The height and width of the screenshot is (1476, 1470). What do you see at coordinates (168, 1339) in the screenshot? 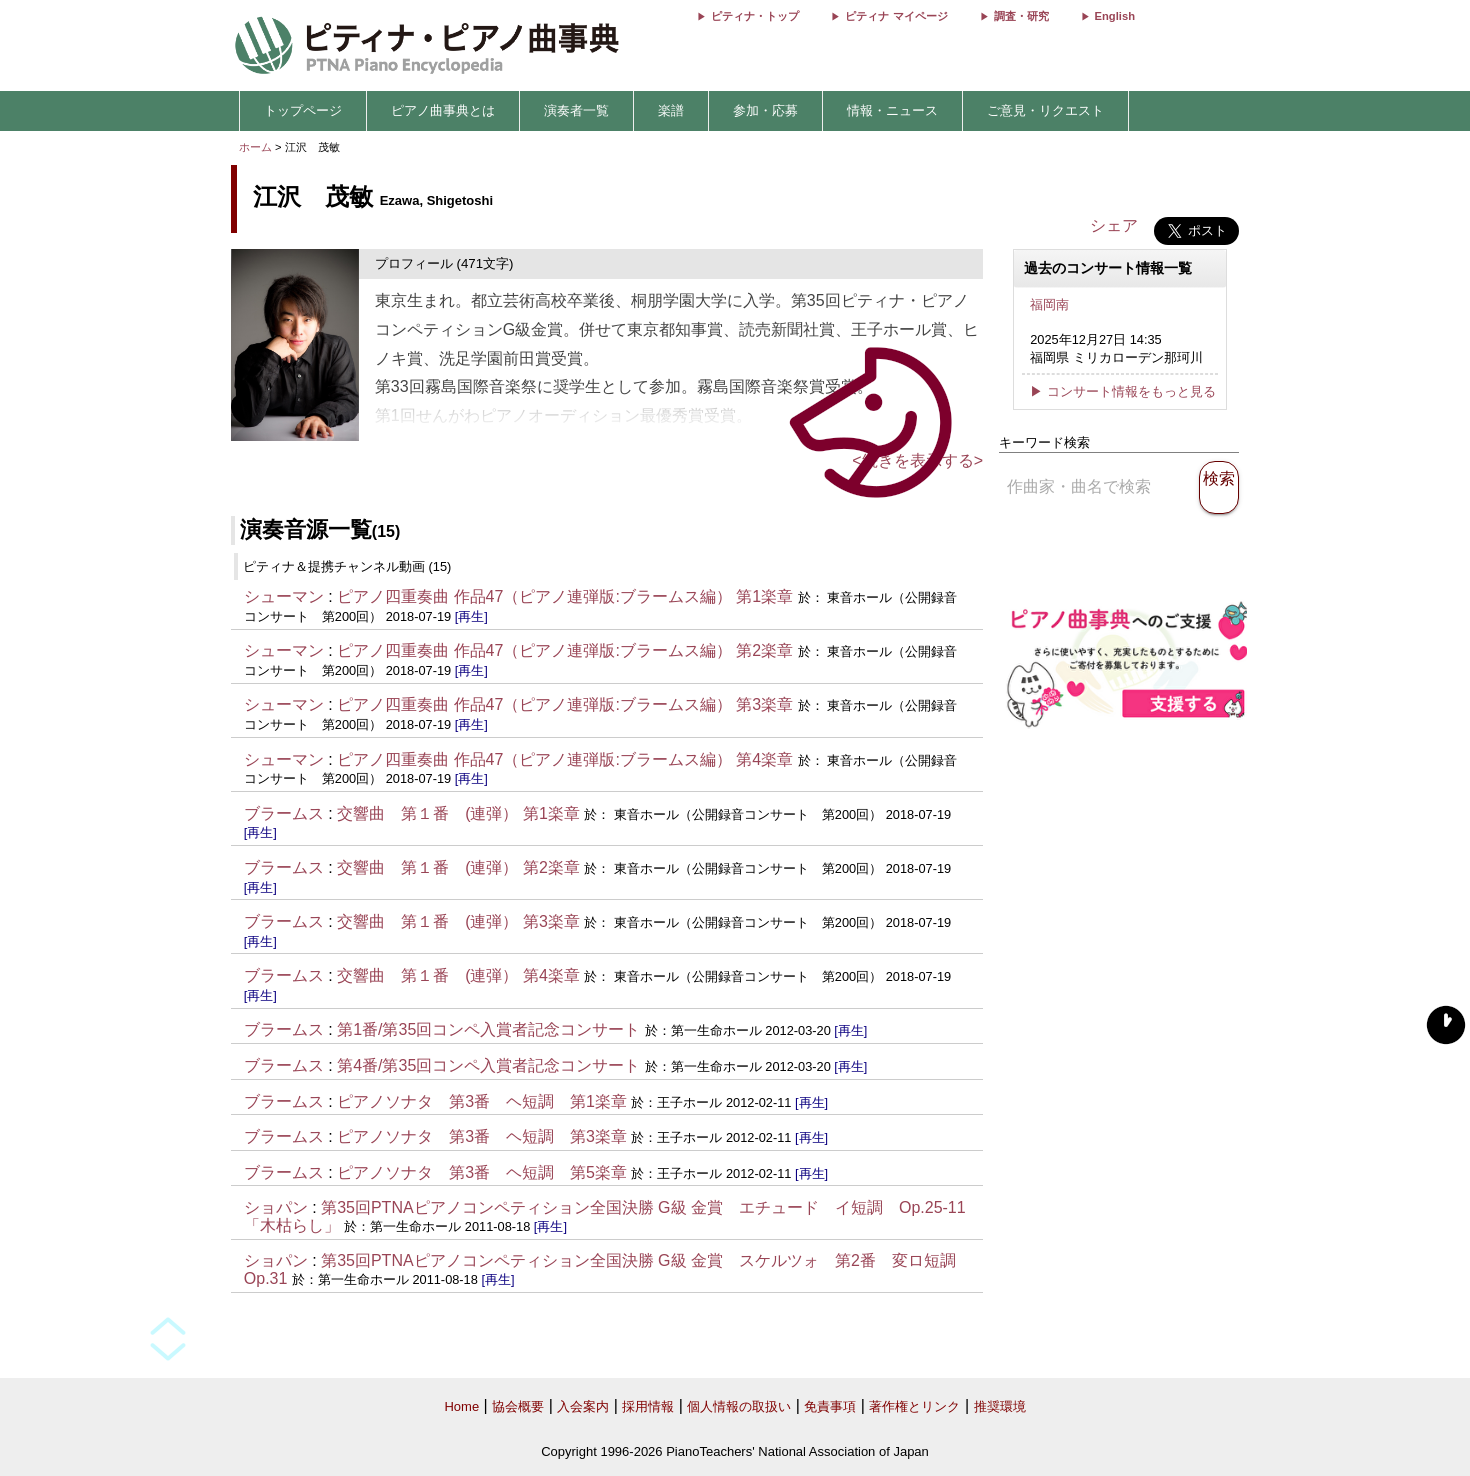
I see `expand or collapse a dropdown menu` at bounding box center [168, 1339].